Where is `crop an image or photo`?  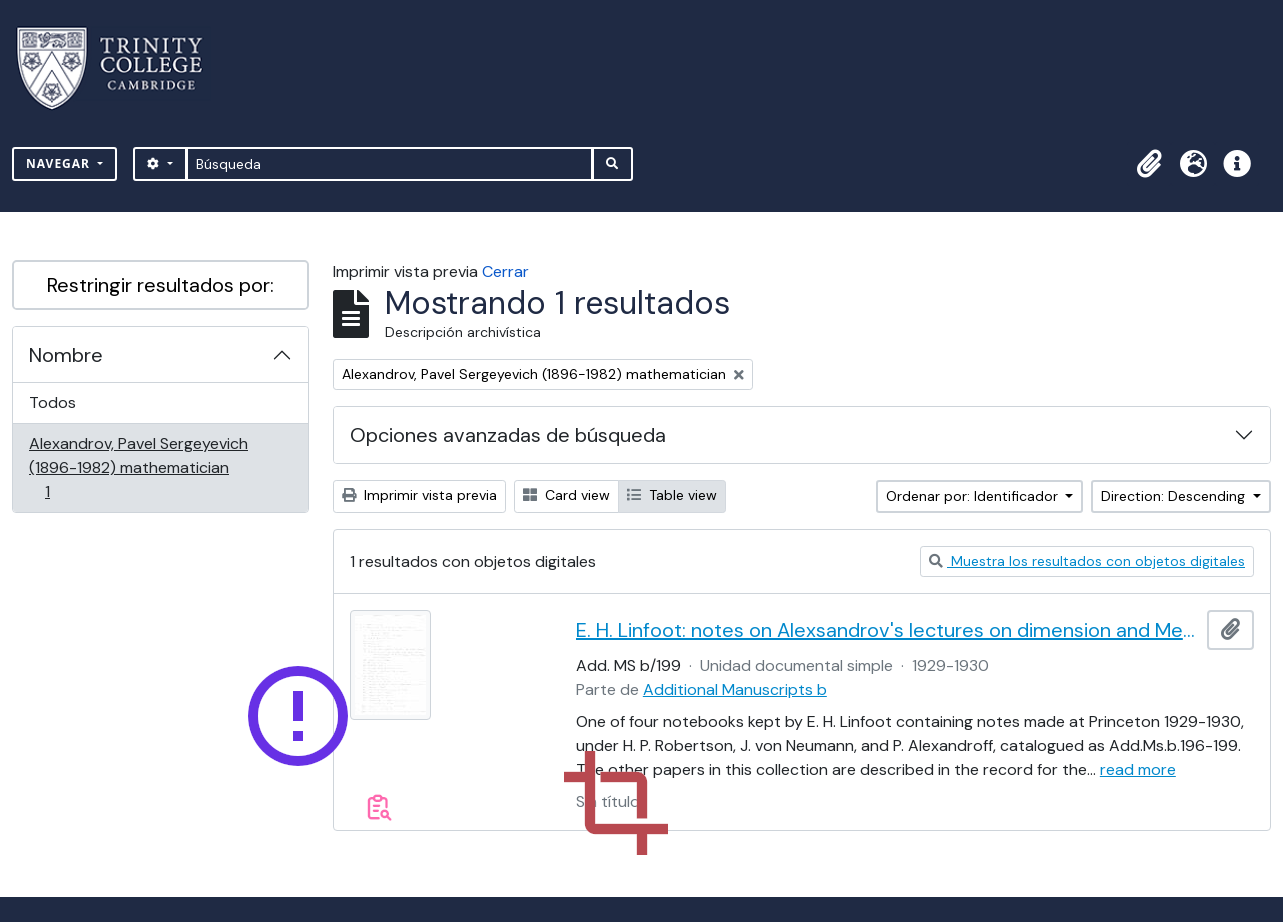 crop an image or photo is located at coordinates (616, 803).